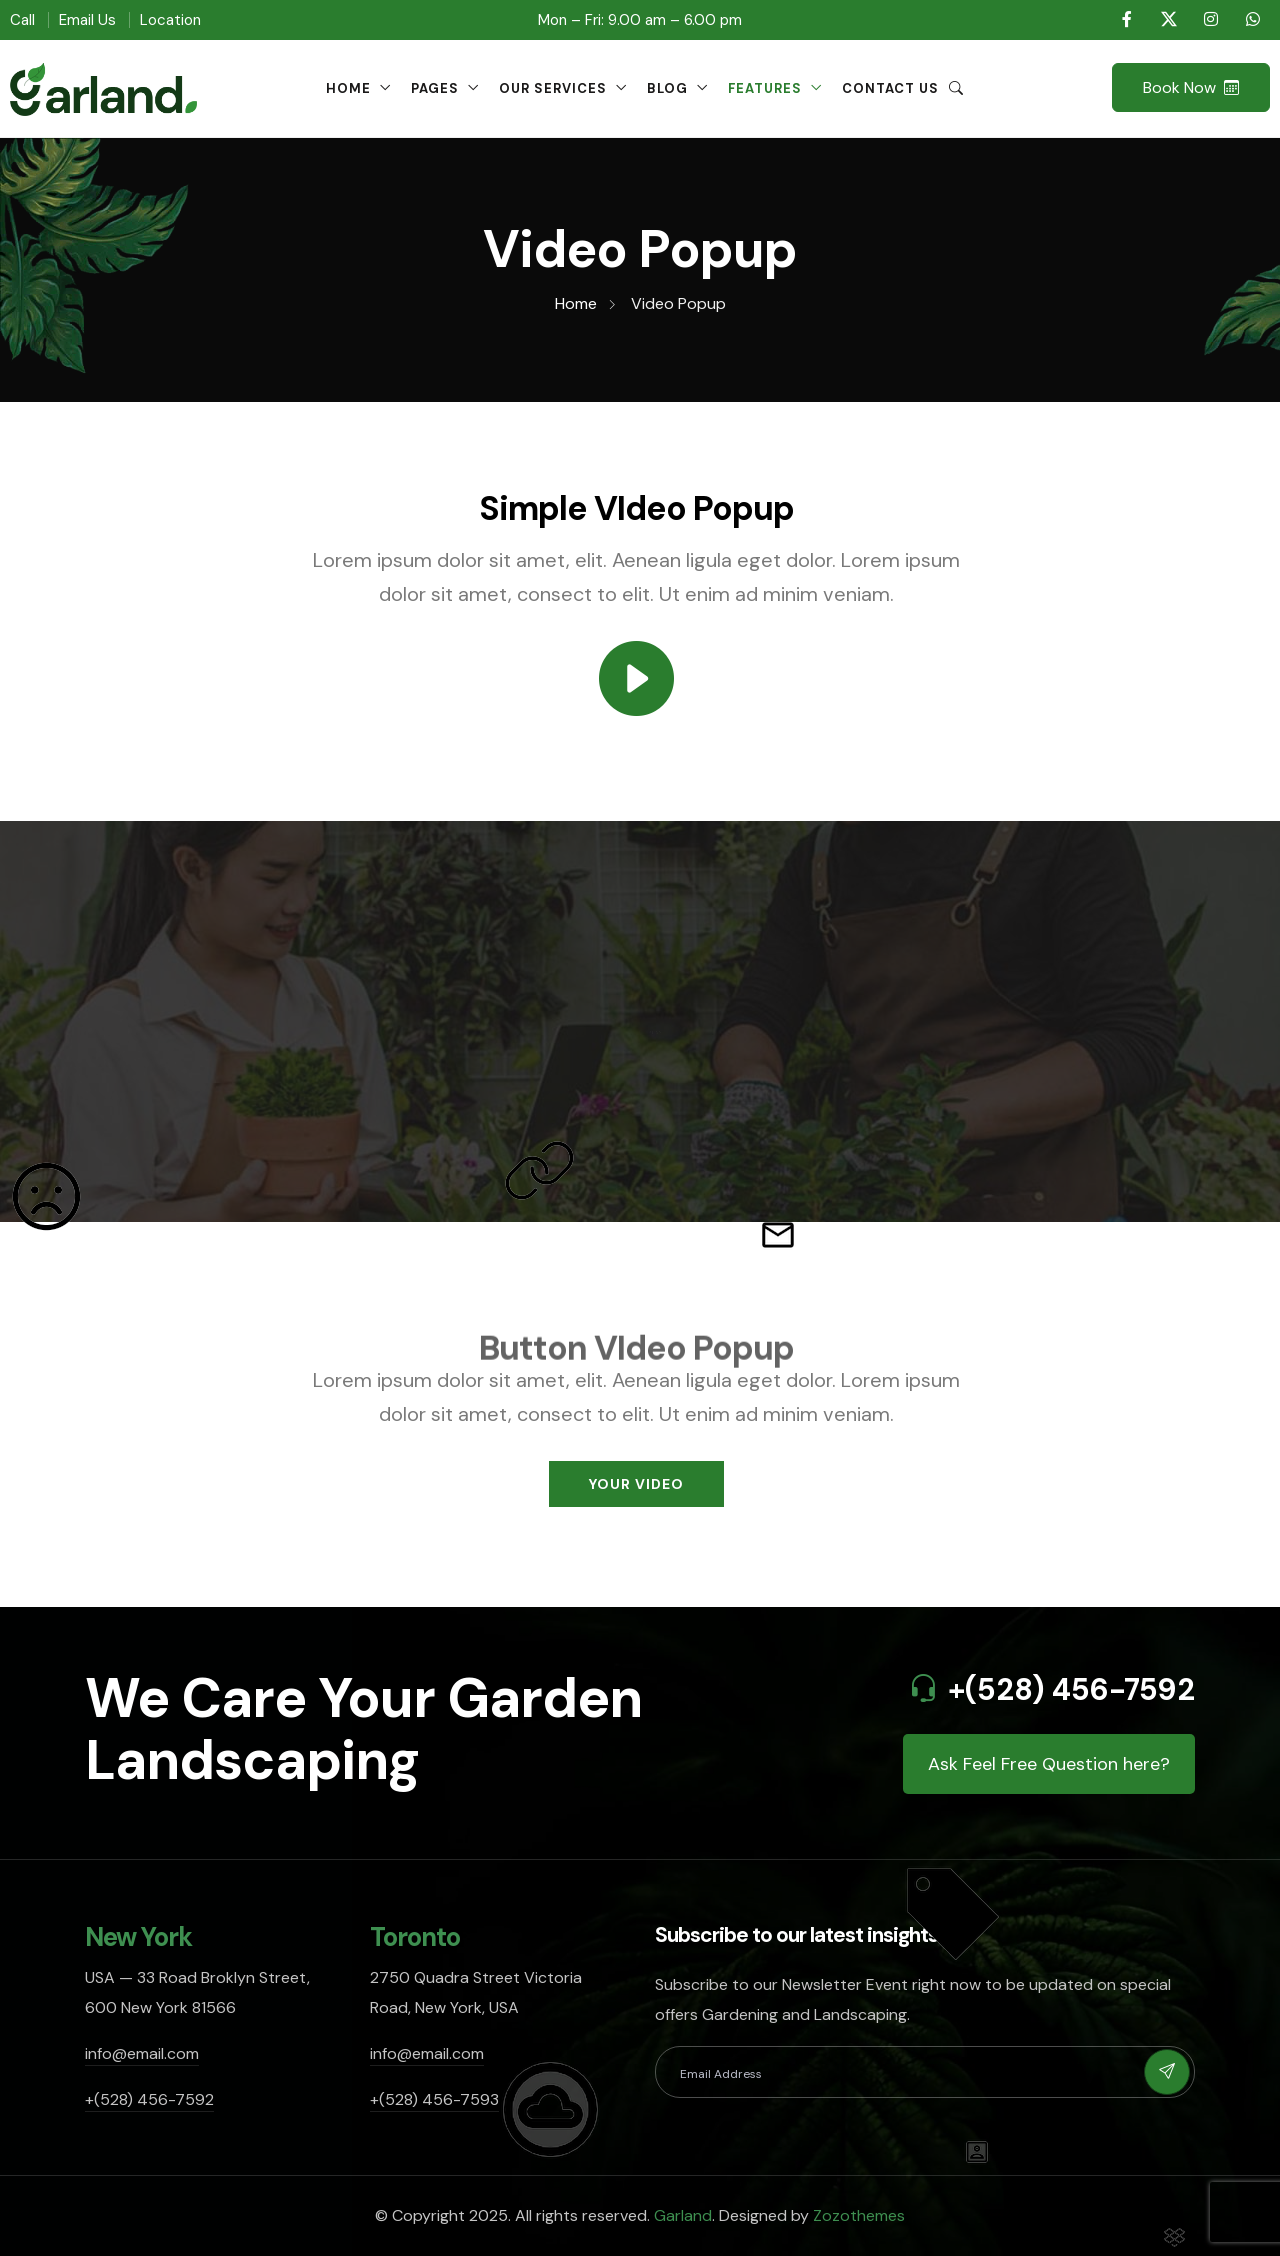  I want to click on switch to portrait orientation mode, so click(977, 2152).